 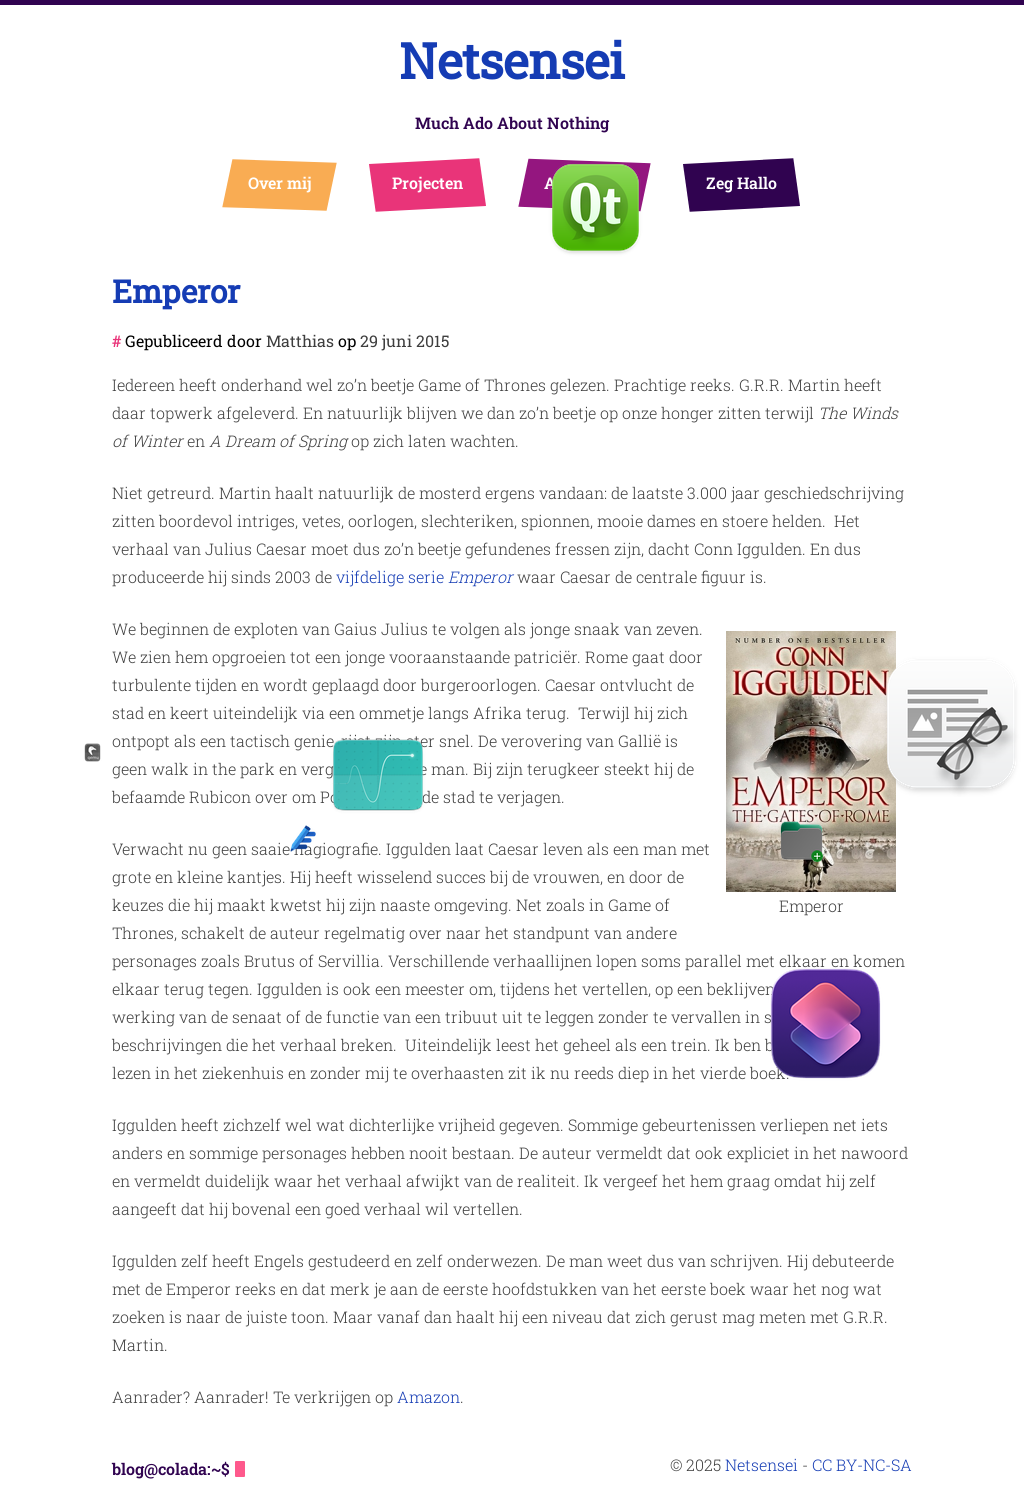 I want to click on open qt linguist translation tool, so click(x=595, y=207).